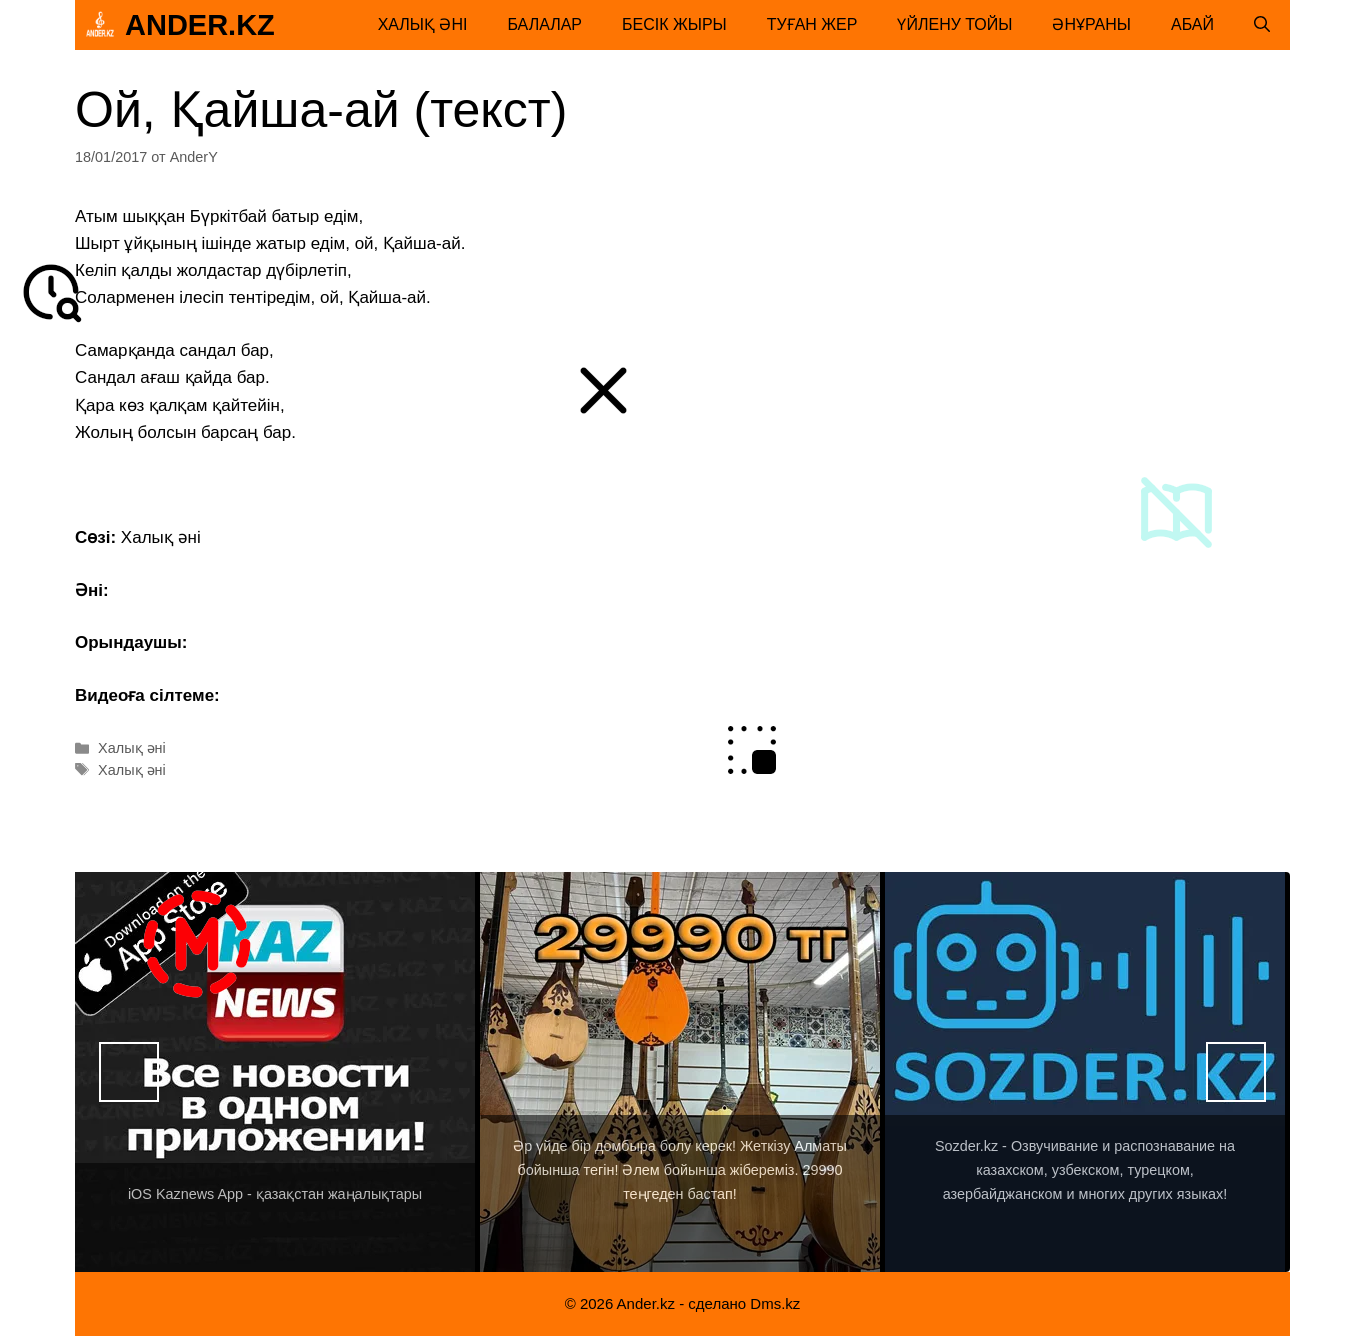  Describe the element at coordinates (752, 750) in the screenshot. I see `align content to bottom-right corner` at that location.